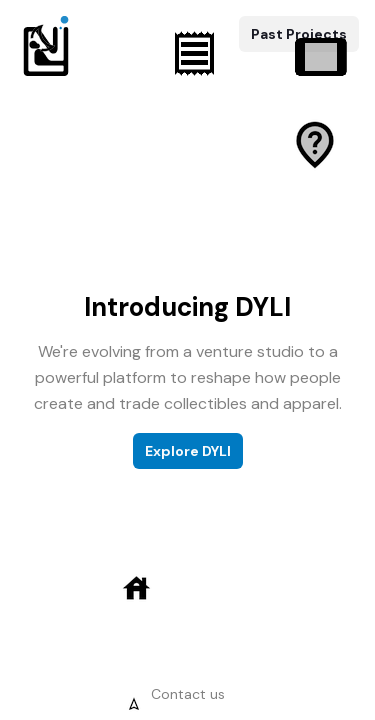  I want to click on switch to dark mode or night theme, so click(44, 38).